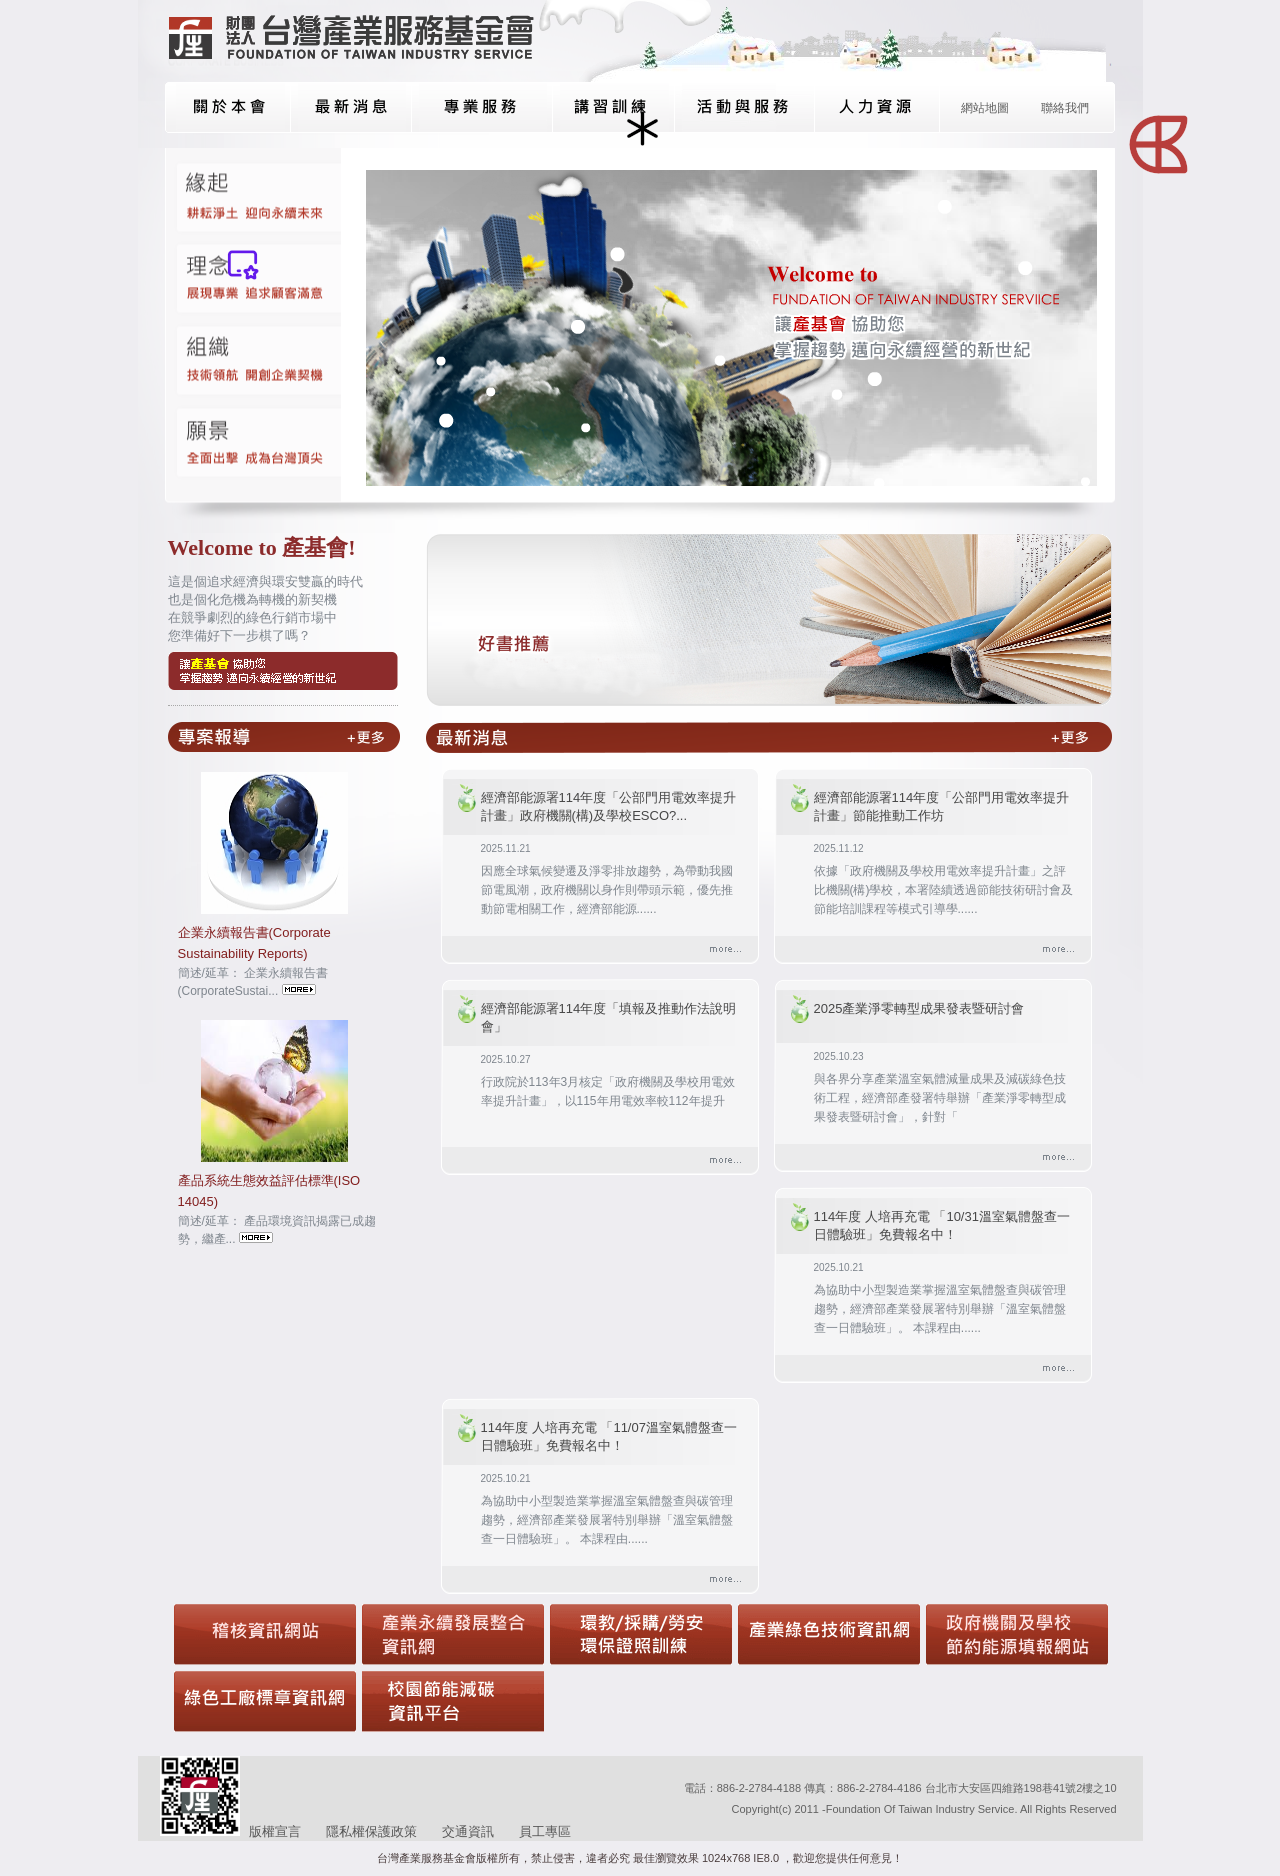 The height and width of the screenshot is (1876, 1280). What do you see at coordinates (642, 128) in the screenshot?
I see `indicates a required field in a form` at bounding box center [642, 128].